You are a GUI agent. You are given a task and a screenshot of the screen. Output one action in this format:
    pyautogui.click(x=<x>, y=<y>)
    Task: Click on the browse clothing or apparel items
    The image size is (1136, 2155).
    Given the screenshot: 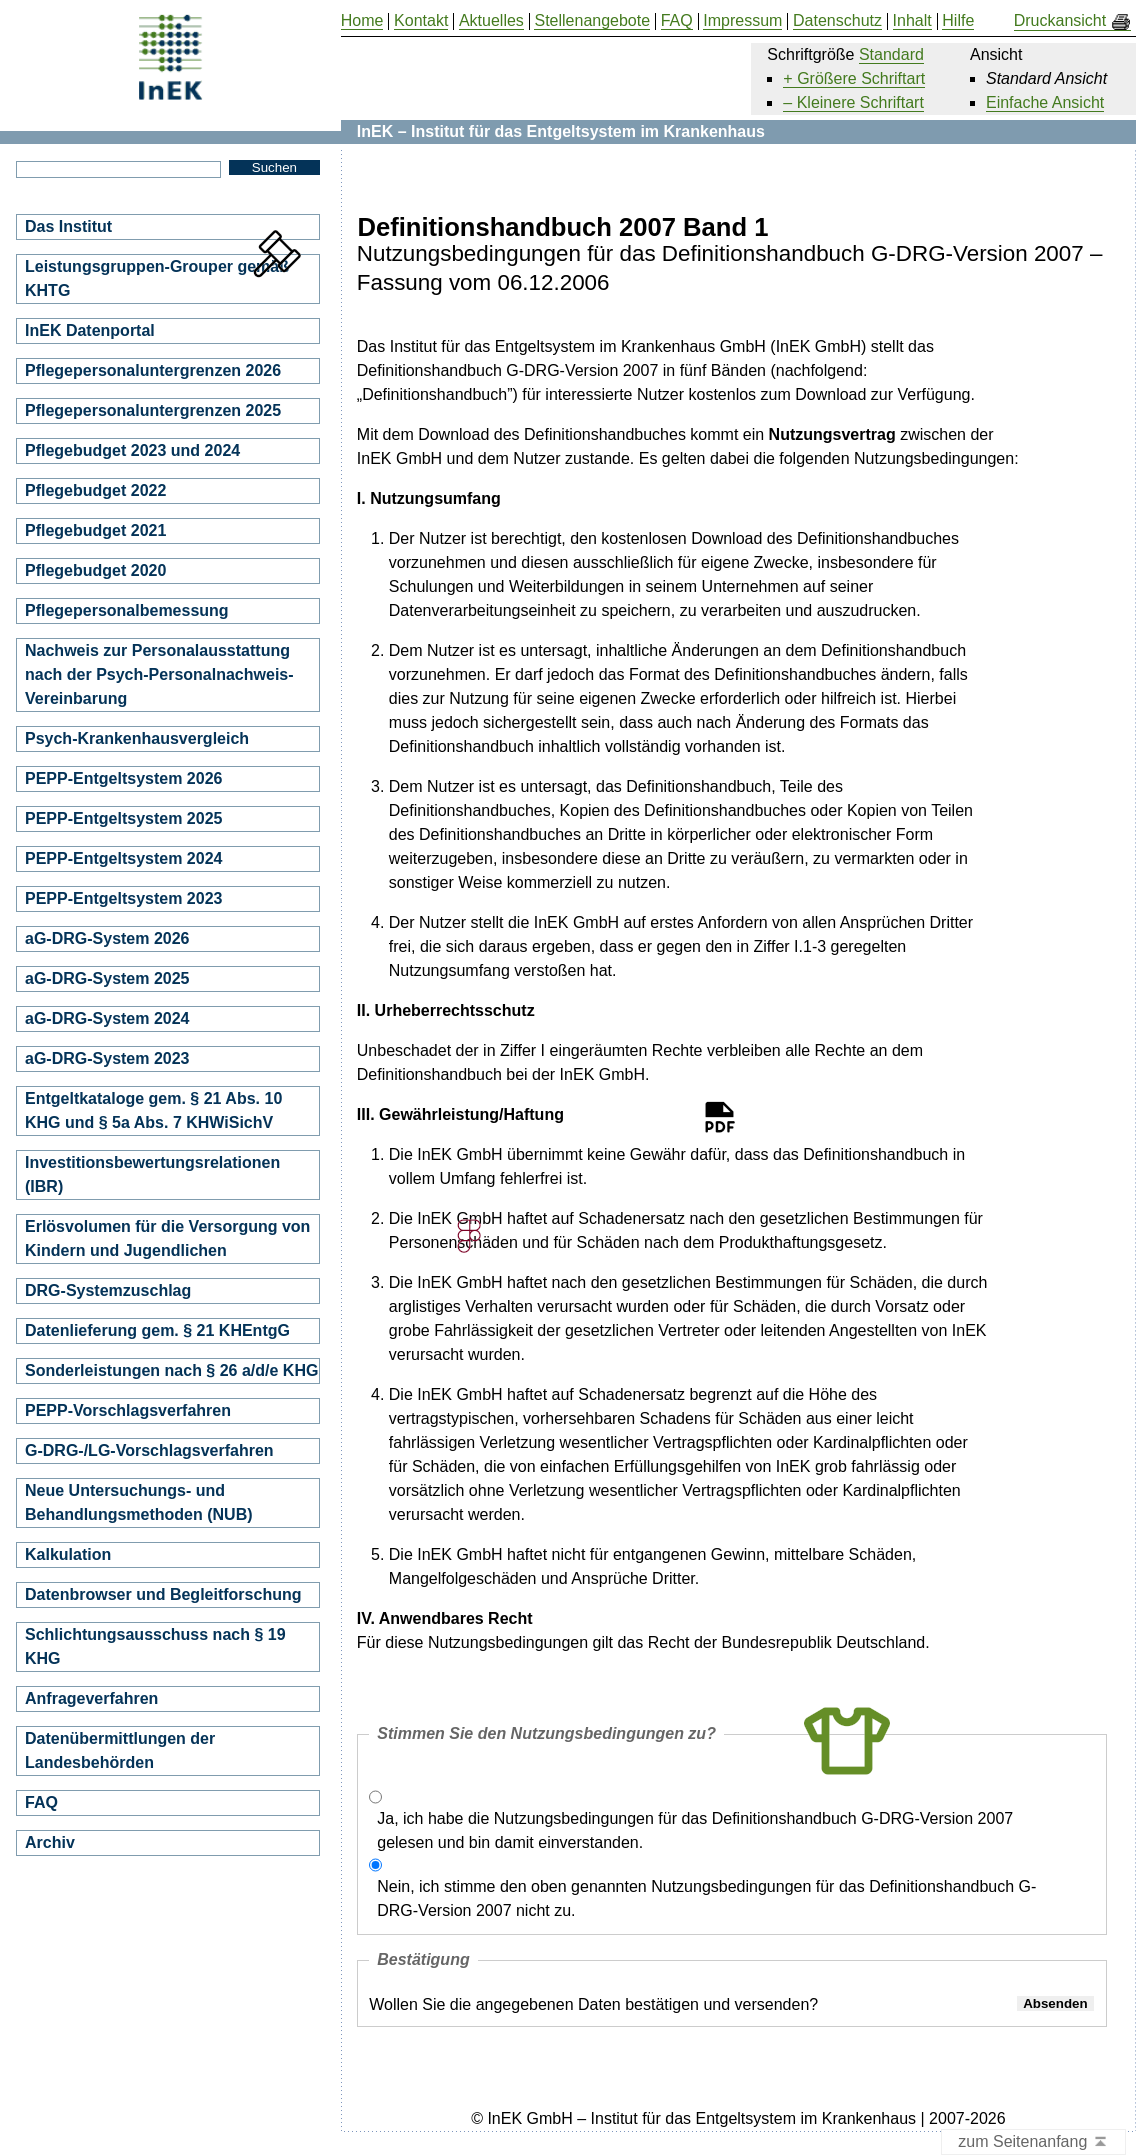 What is the action you would take?
    pyautogui.click(x=847, y=1741)
    